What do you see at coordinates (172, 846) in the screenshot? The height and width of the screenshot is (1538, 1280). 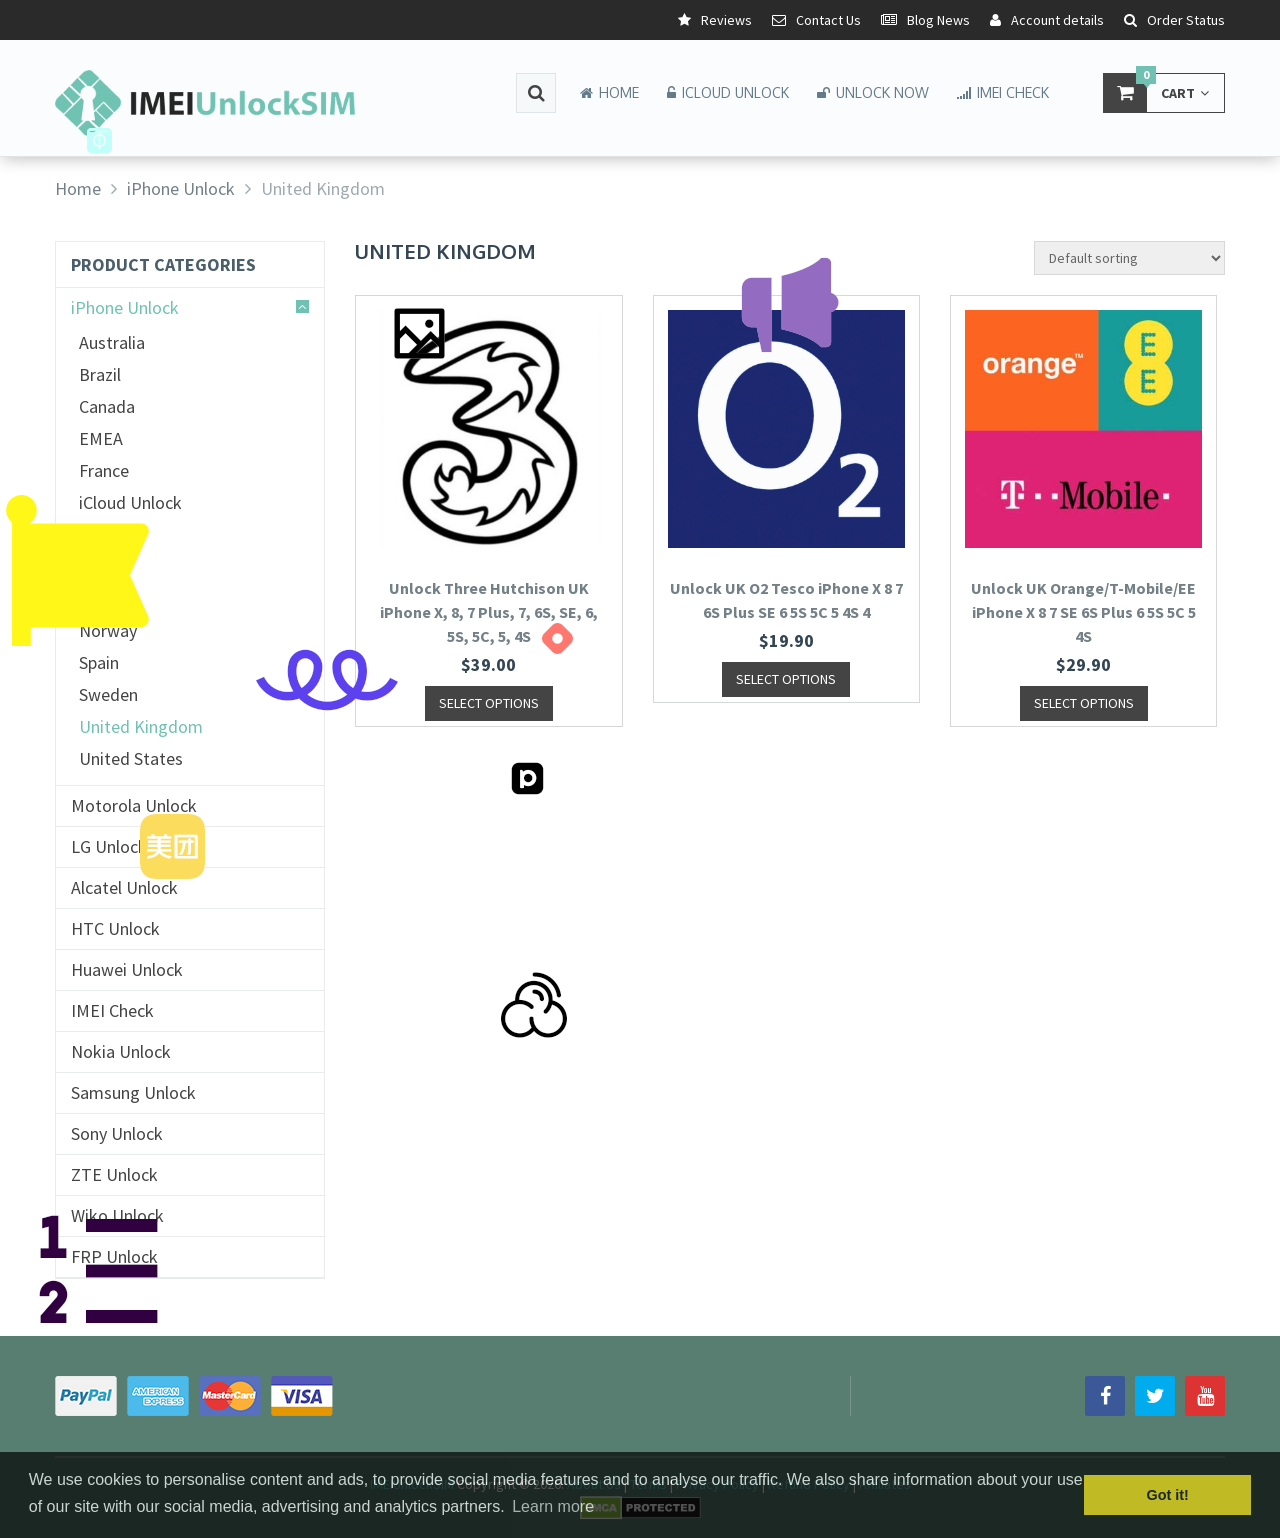 I see `open the Meituan app` at bounding box center [172, 846].